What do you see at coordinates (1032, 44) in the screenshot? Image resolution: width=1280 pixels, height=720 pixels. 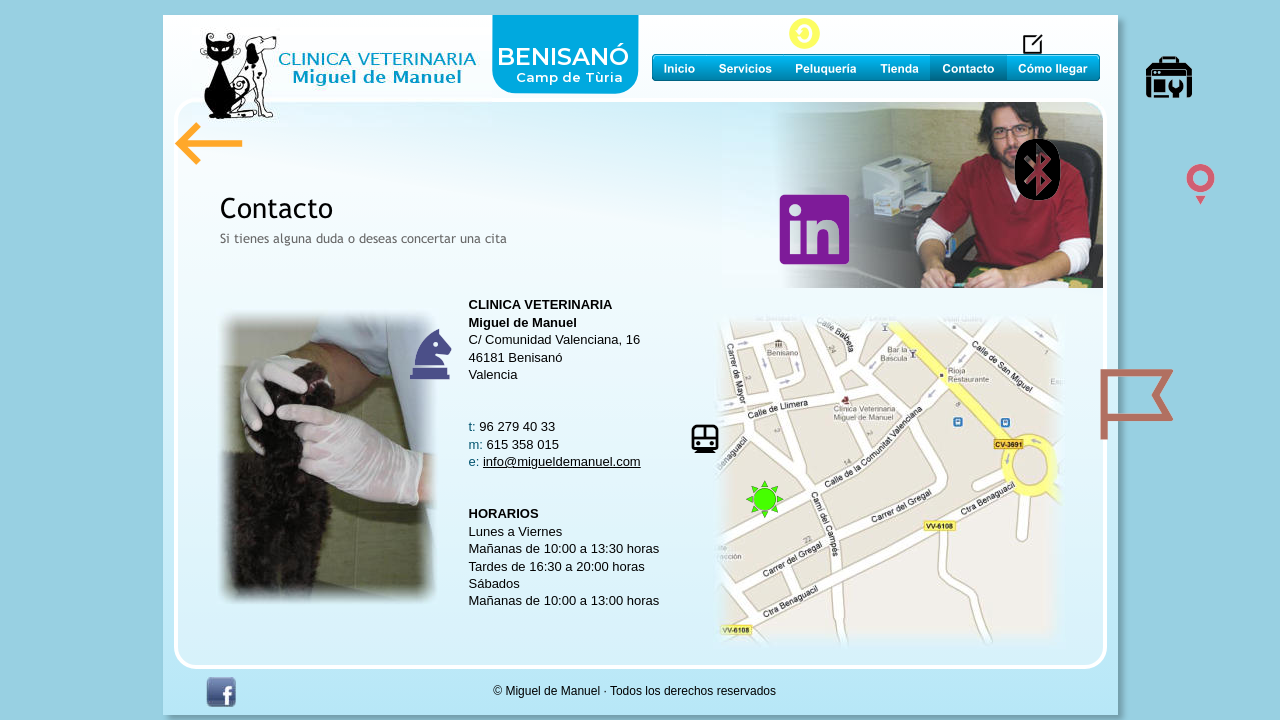 I see `edit content in a text field or form` at bounding box center [1032, 44].